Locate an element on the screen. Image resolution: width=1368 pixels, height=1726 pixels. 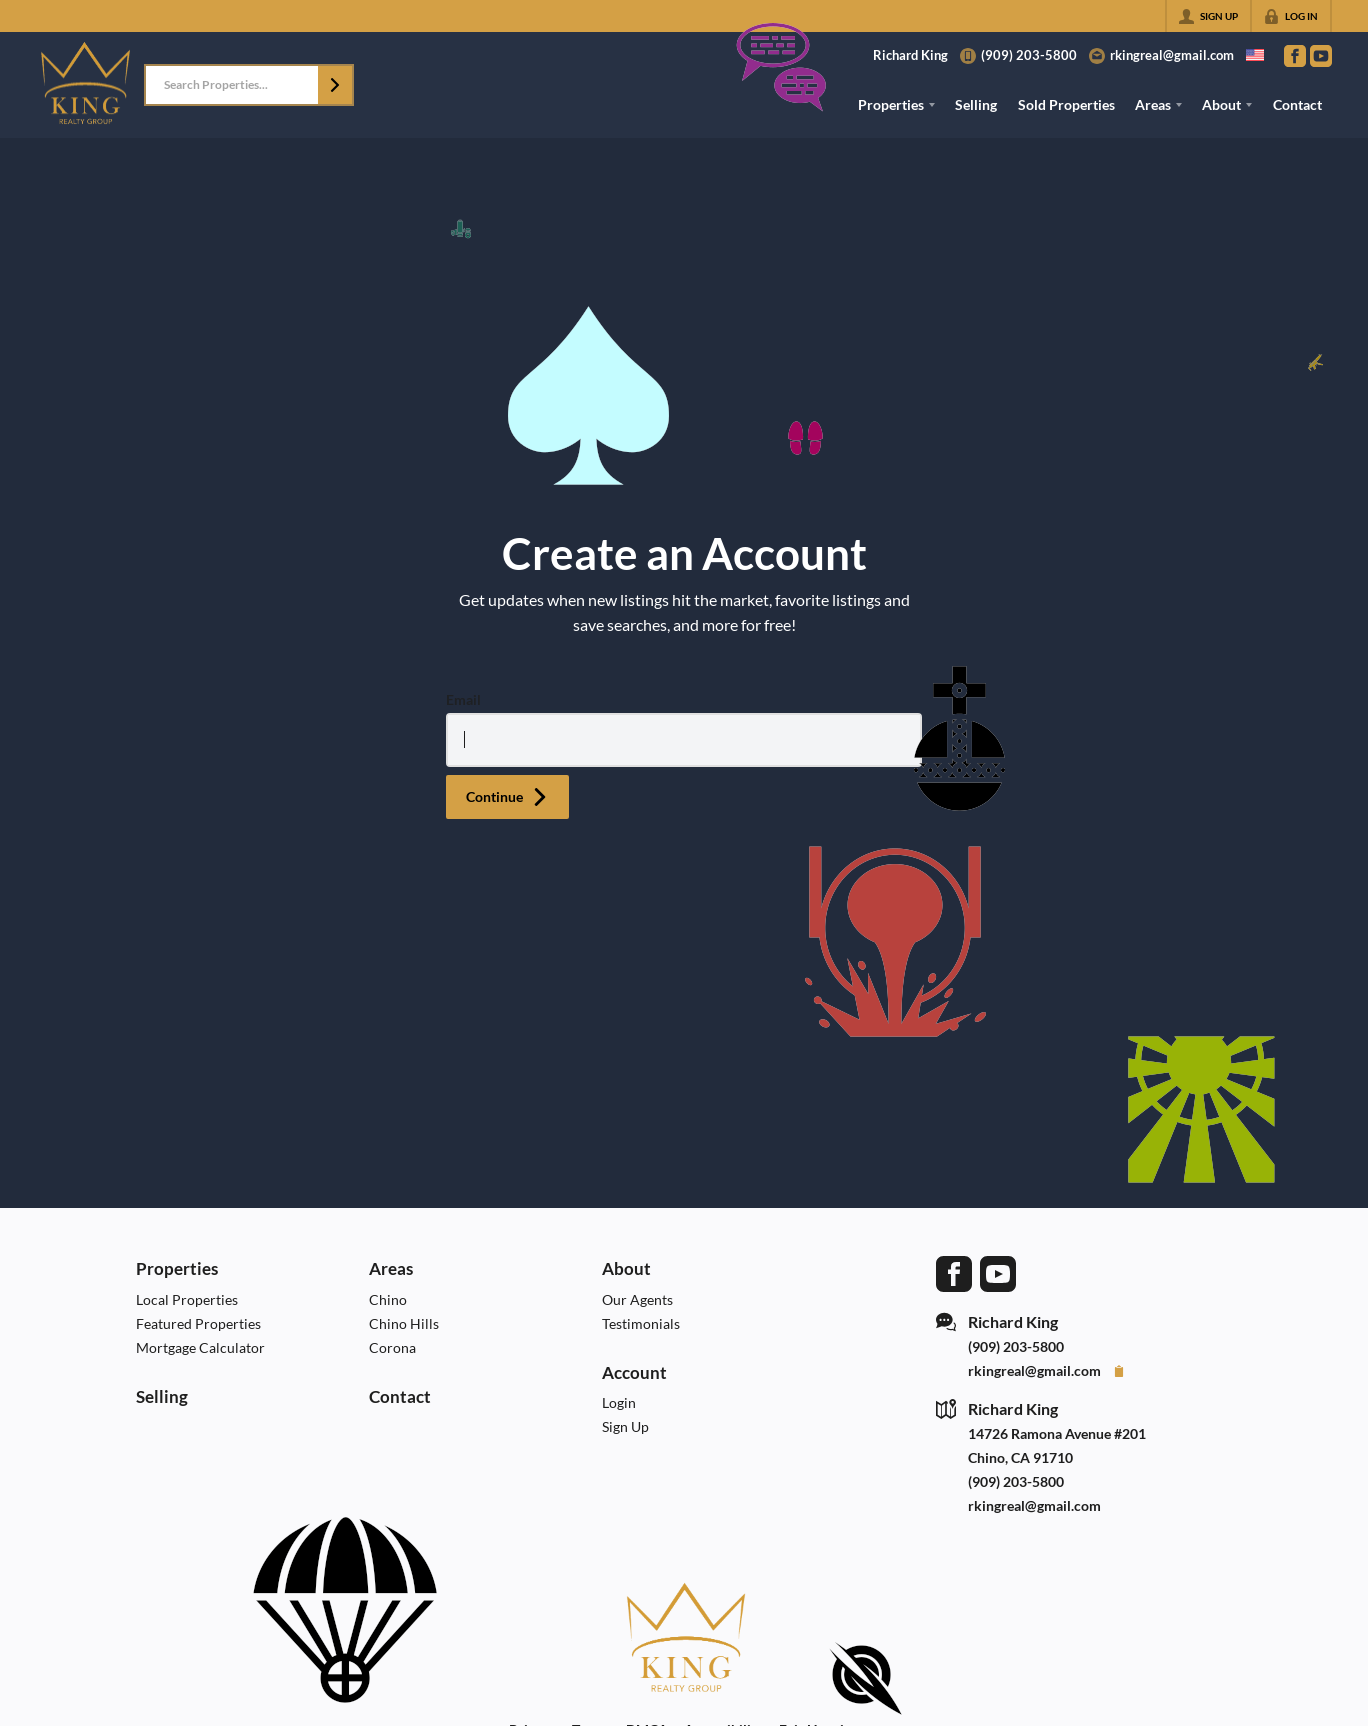
indicates sunny or clear weather conditions is located at coordinates (1201, 1109).